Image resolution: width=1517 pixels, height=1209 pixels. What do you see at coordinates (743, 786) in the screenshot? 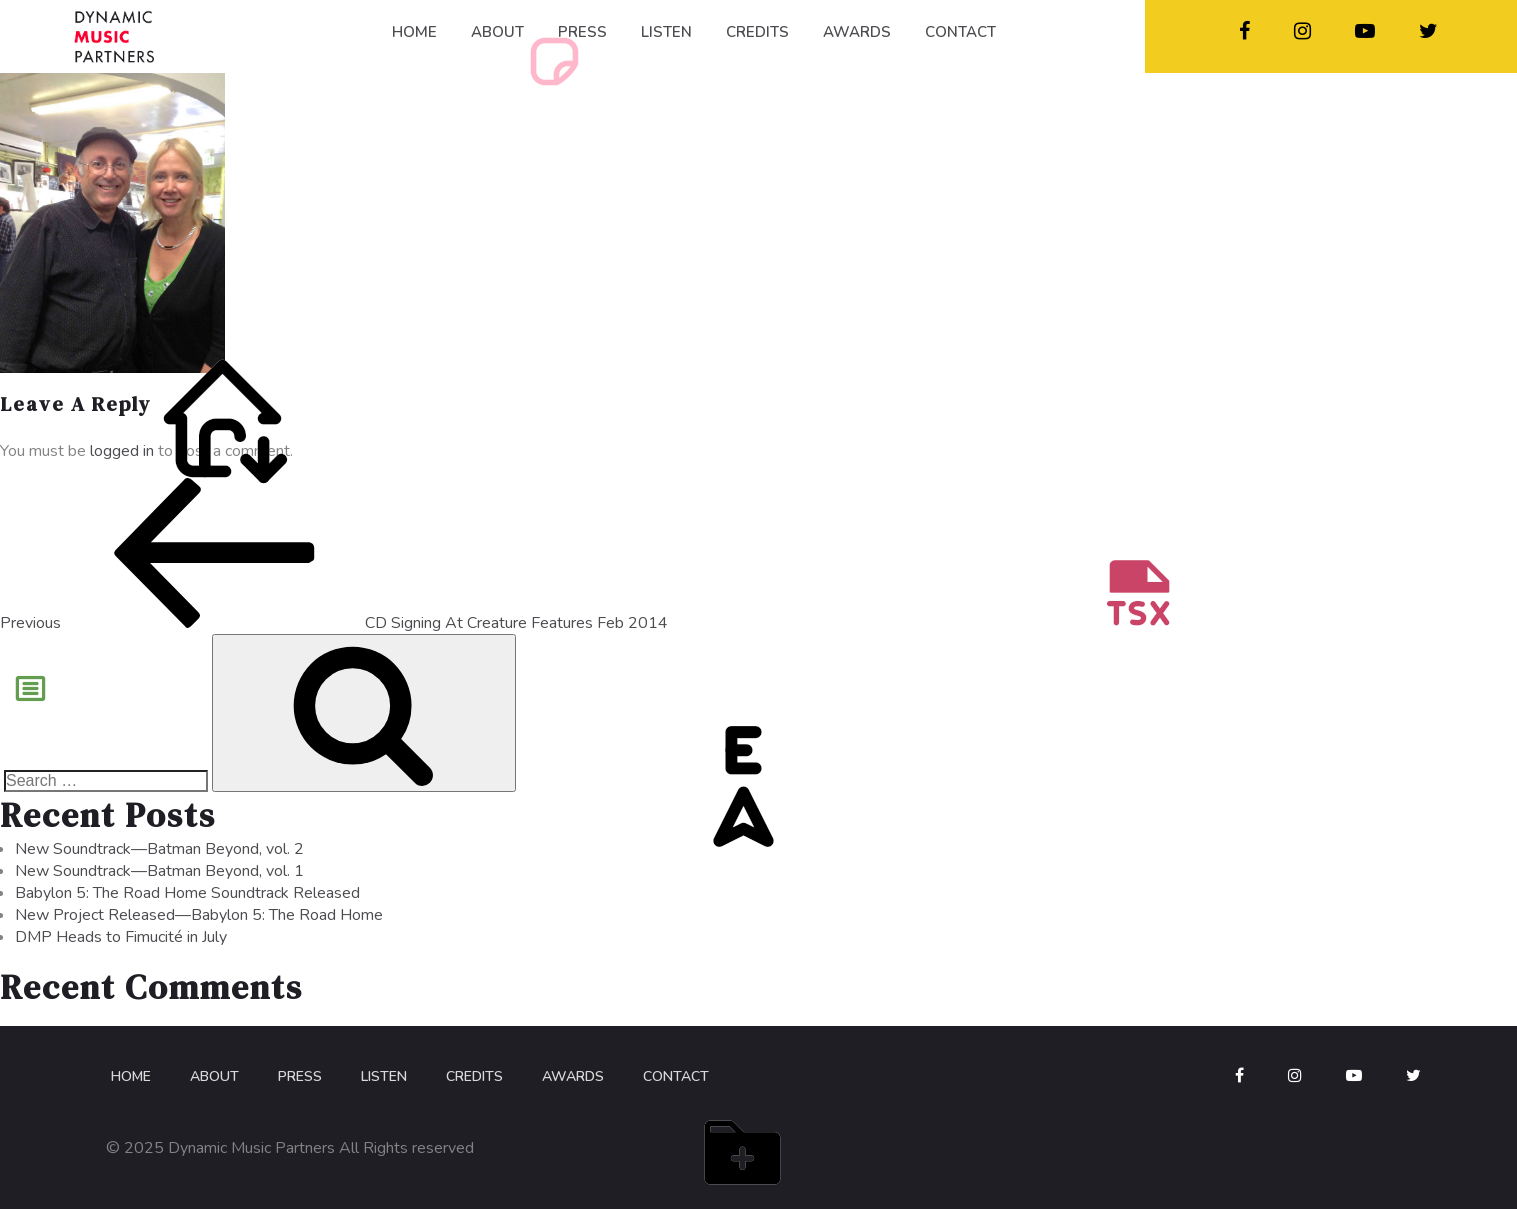
I see `navigate east direction` at bounding box center [743, 786].